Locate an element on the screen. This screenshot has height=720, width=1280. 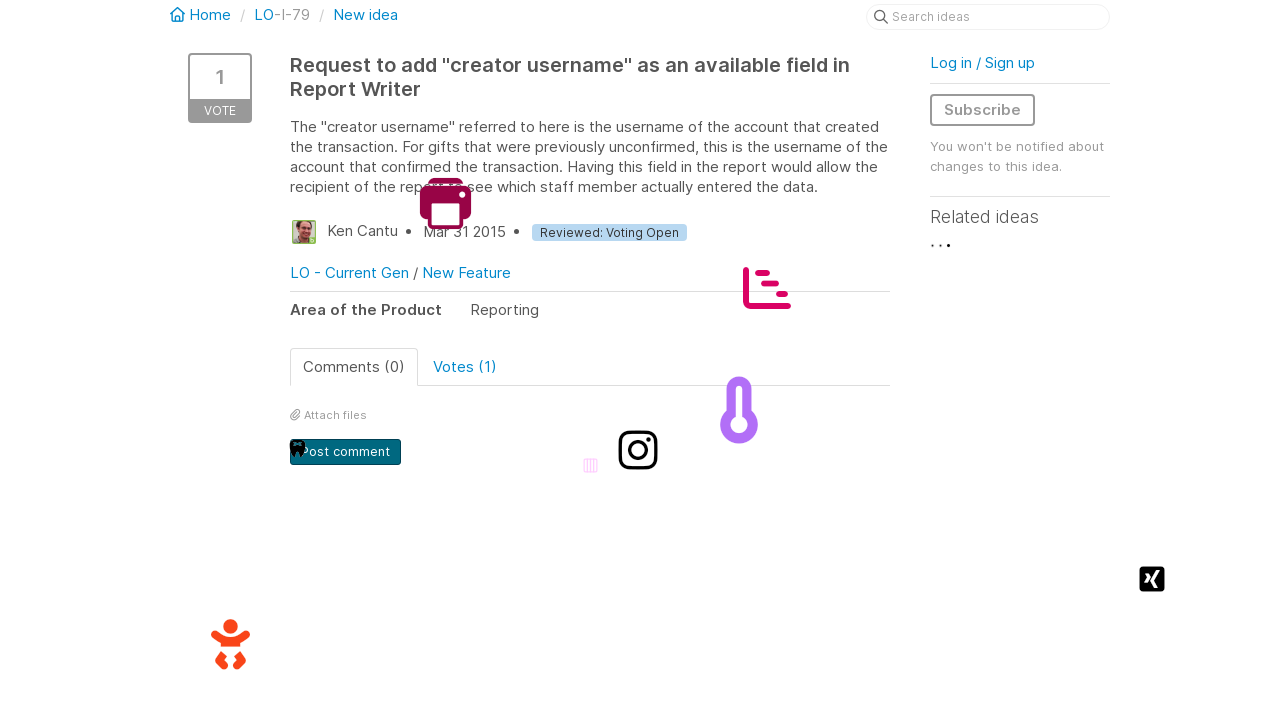
view project timeline or gantt chart is located at coordinates (767, 288).